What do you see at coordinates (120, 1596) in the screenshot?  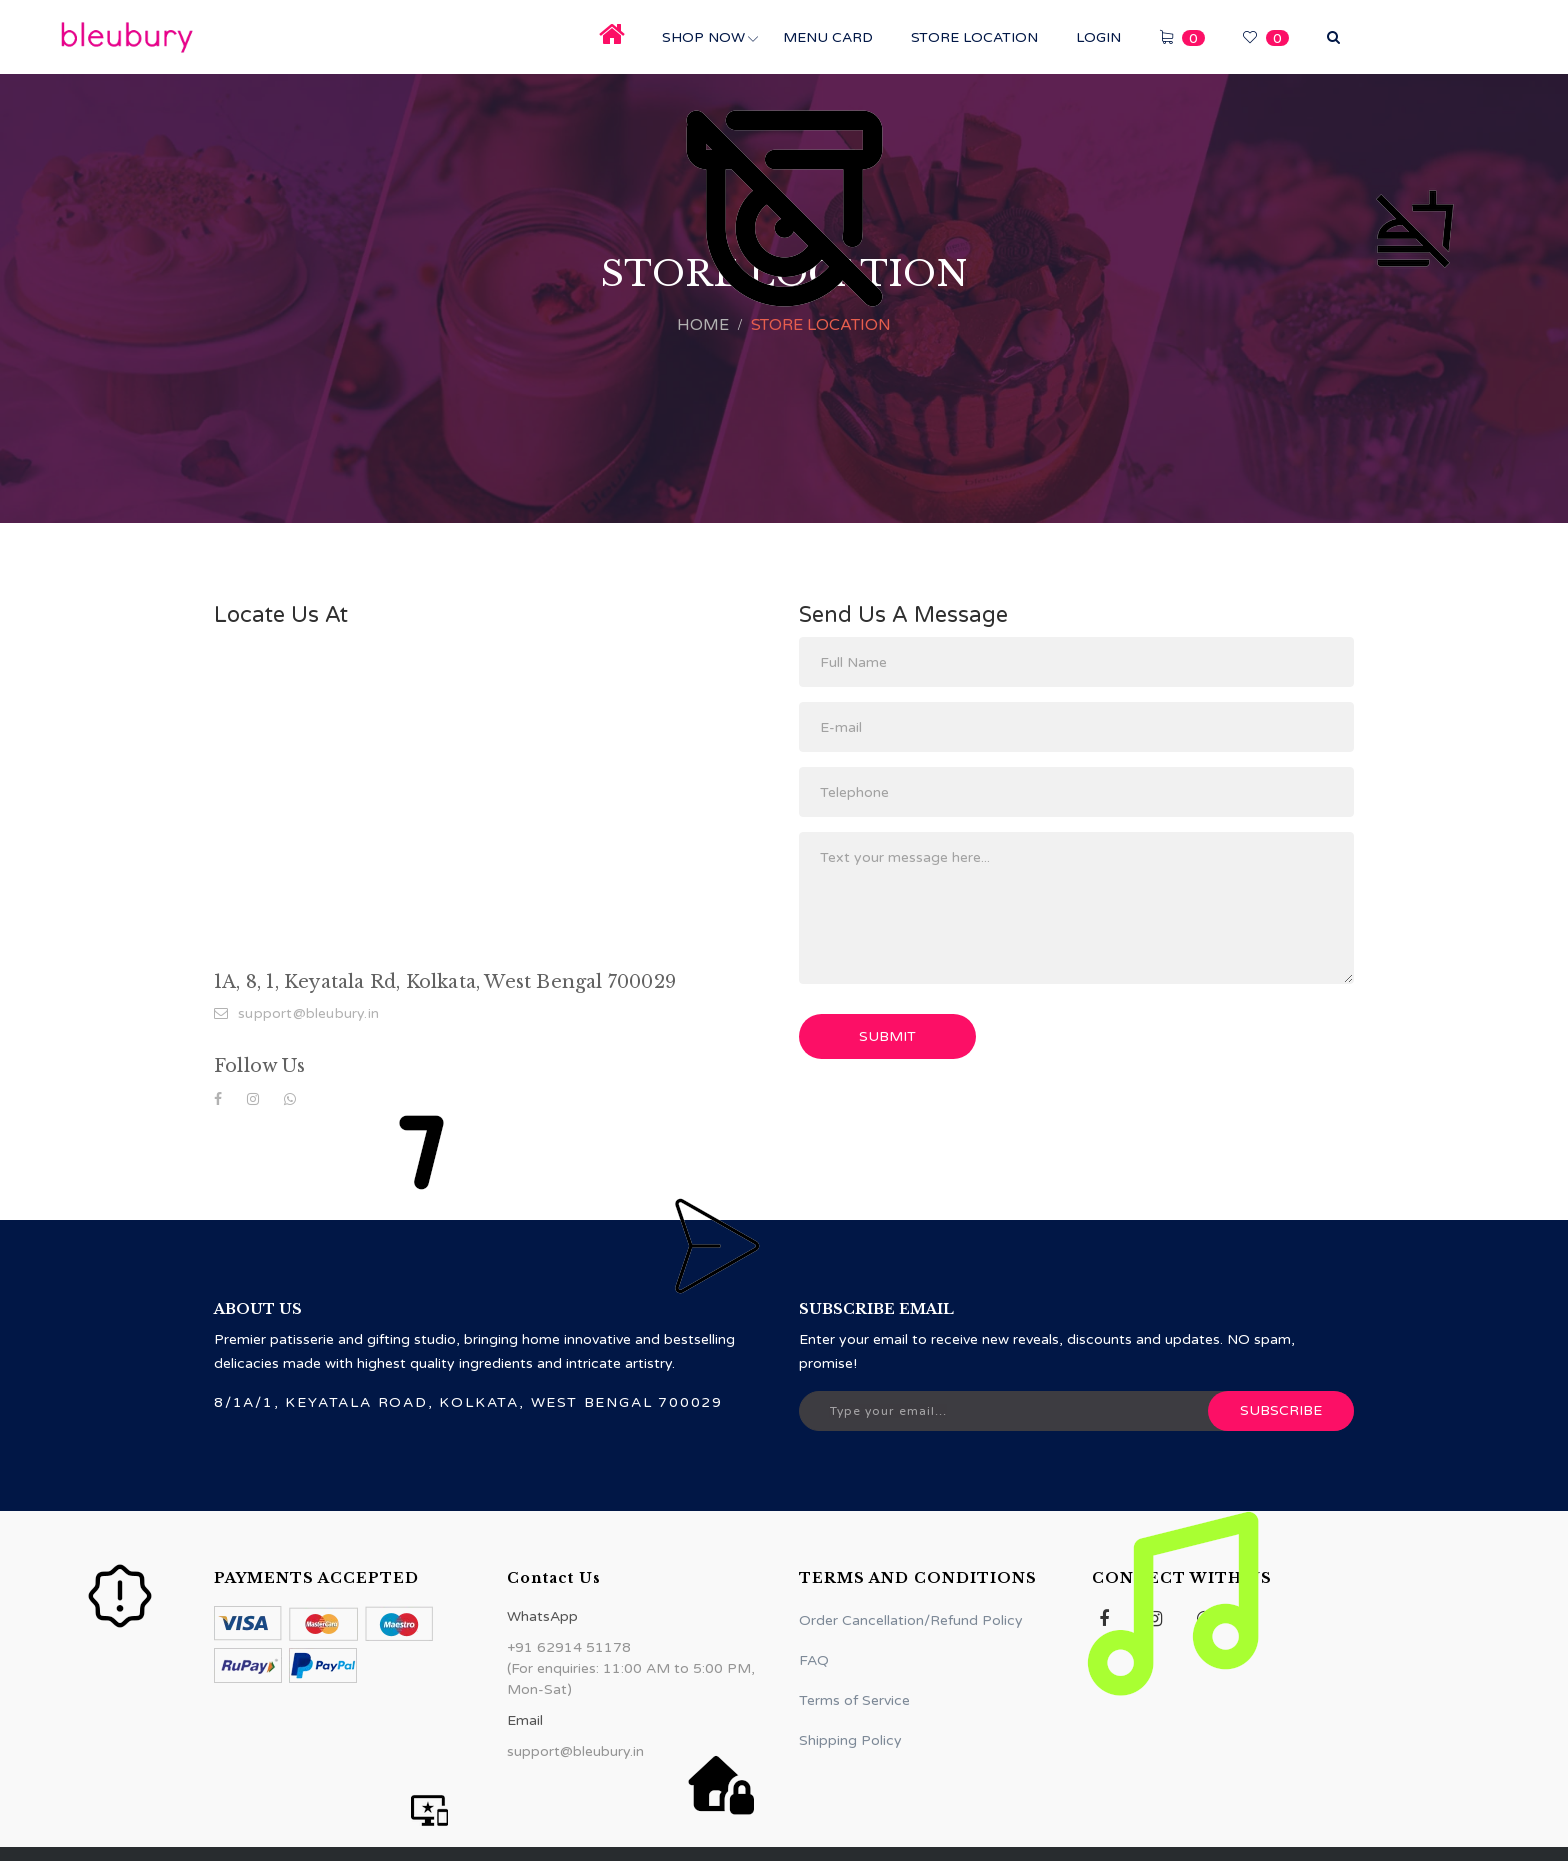 I see `indicates a warning or alert requiring attention` at bounding box center [120, 1596].